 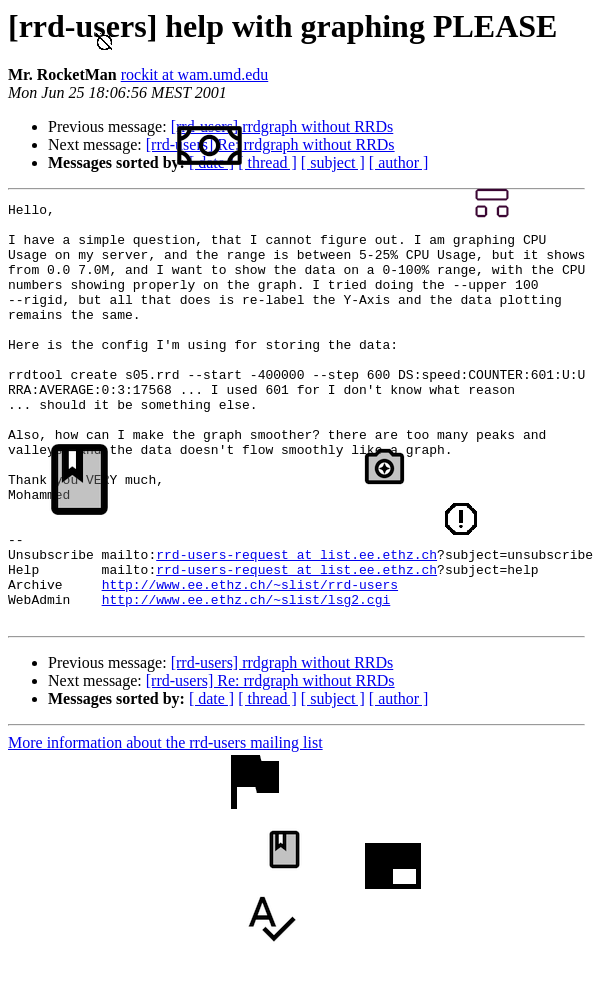 What do you see at coordinates (393, 866) in the screenshot?
I see `add a branding watermark to video content` at bounding box center [393, 866].